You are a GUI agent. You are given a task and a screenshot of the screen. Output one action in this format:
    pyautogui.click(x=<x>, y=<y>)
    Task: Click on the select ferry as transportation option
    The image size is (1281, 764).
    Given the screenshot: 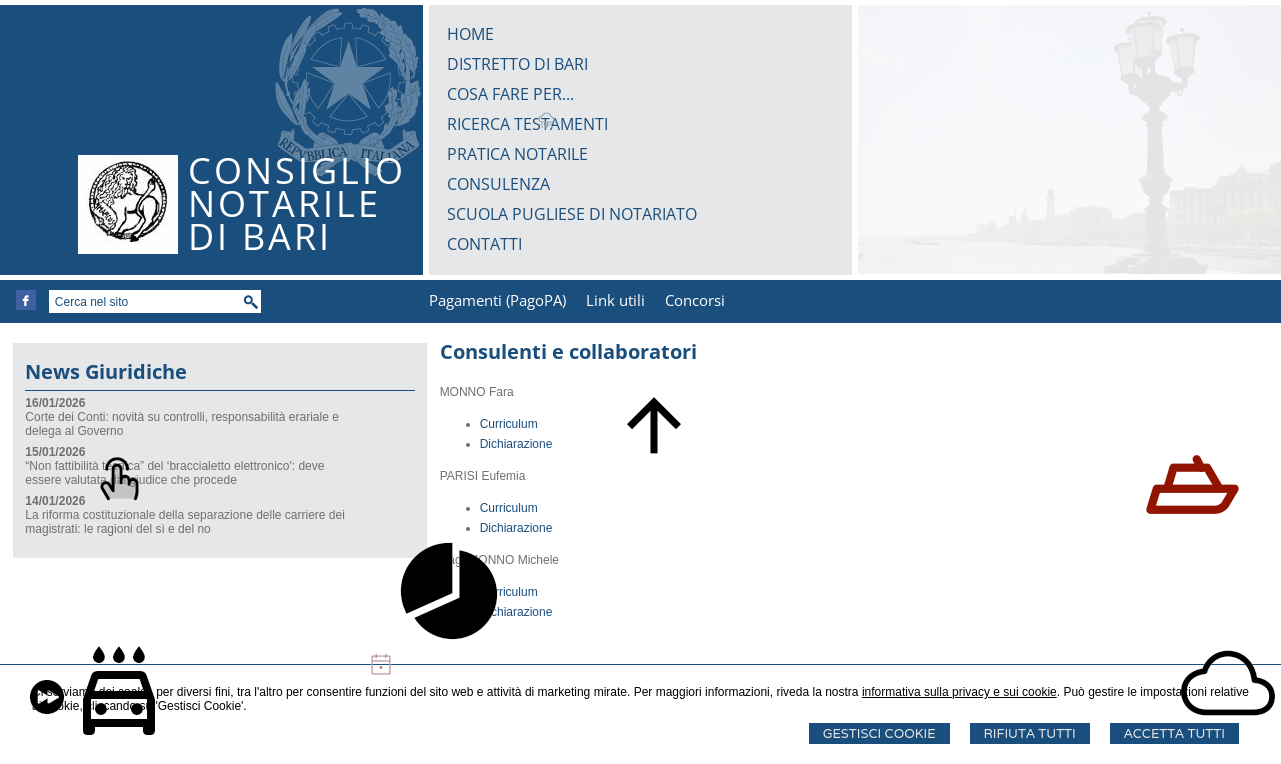 What is the action you would take?
    pyautogui.click(x=1192, y=484)
    